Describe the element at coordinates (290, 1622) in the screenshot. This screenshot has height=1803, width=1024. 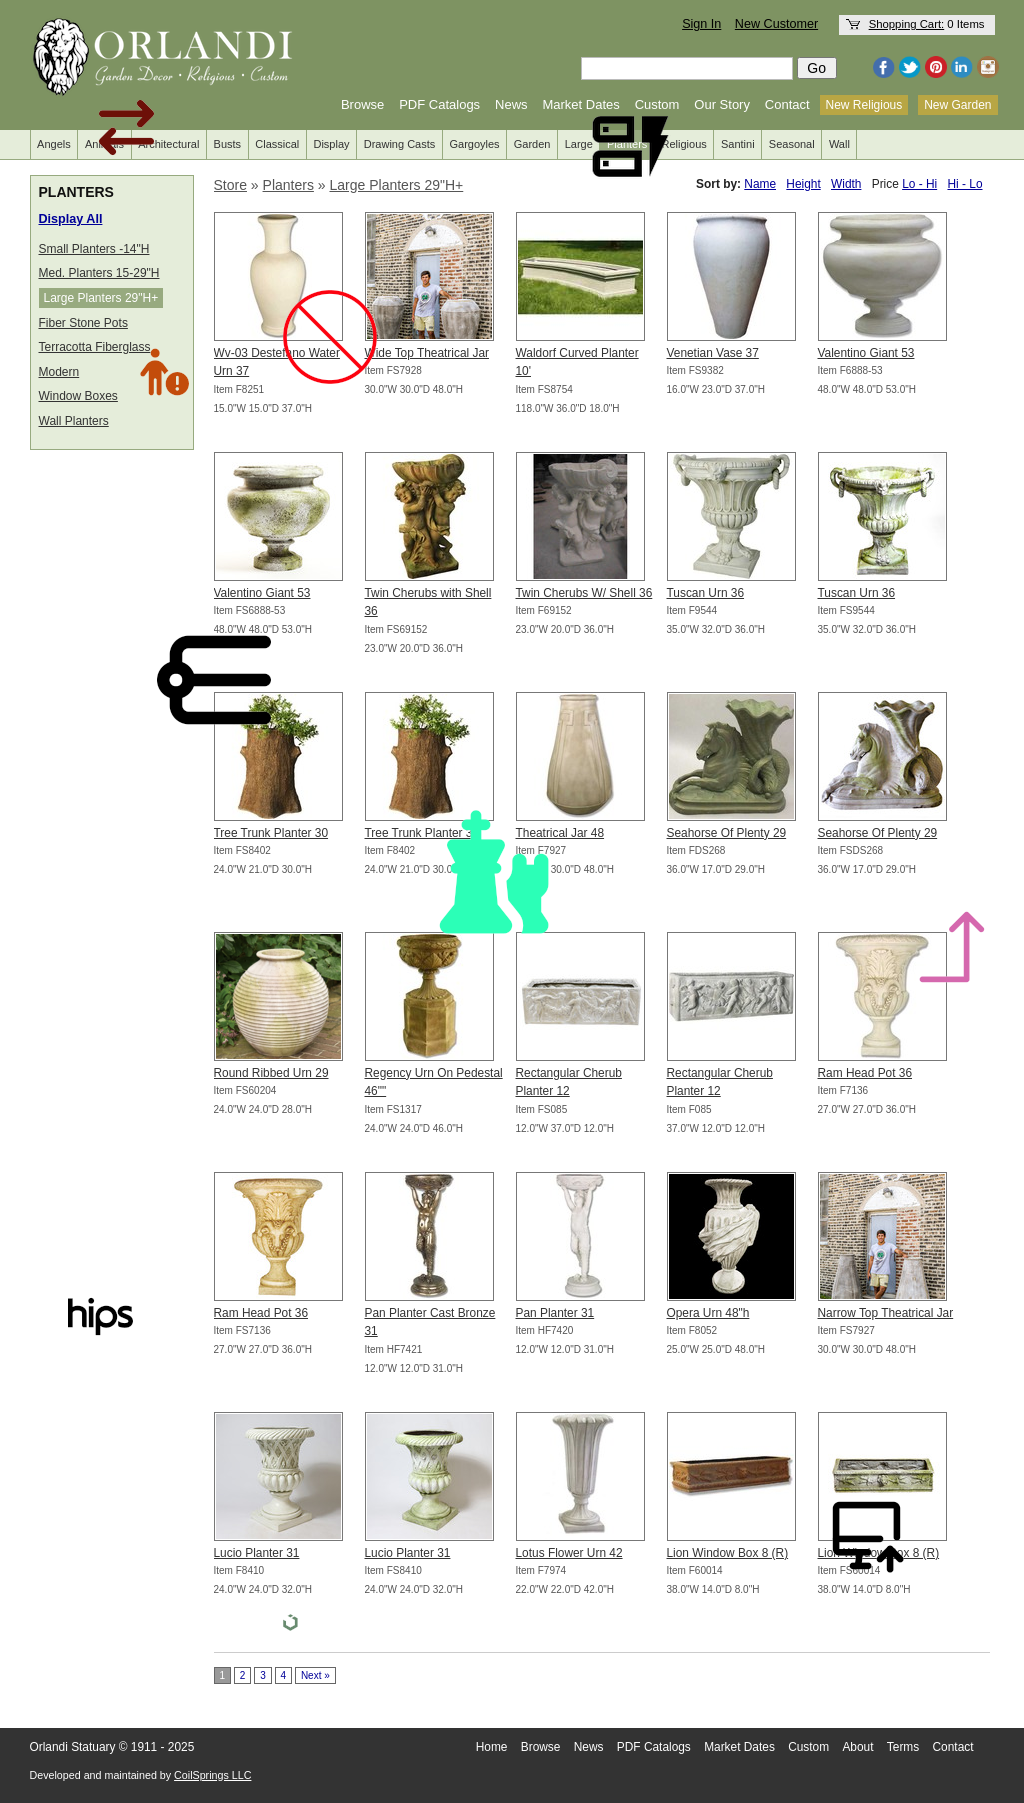
I see `UIkit framework logo` at that location.